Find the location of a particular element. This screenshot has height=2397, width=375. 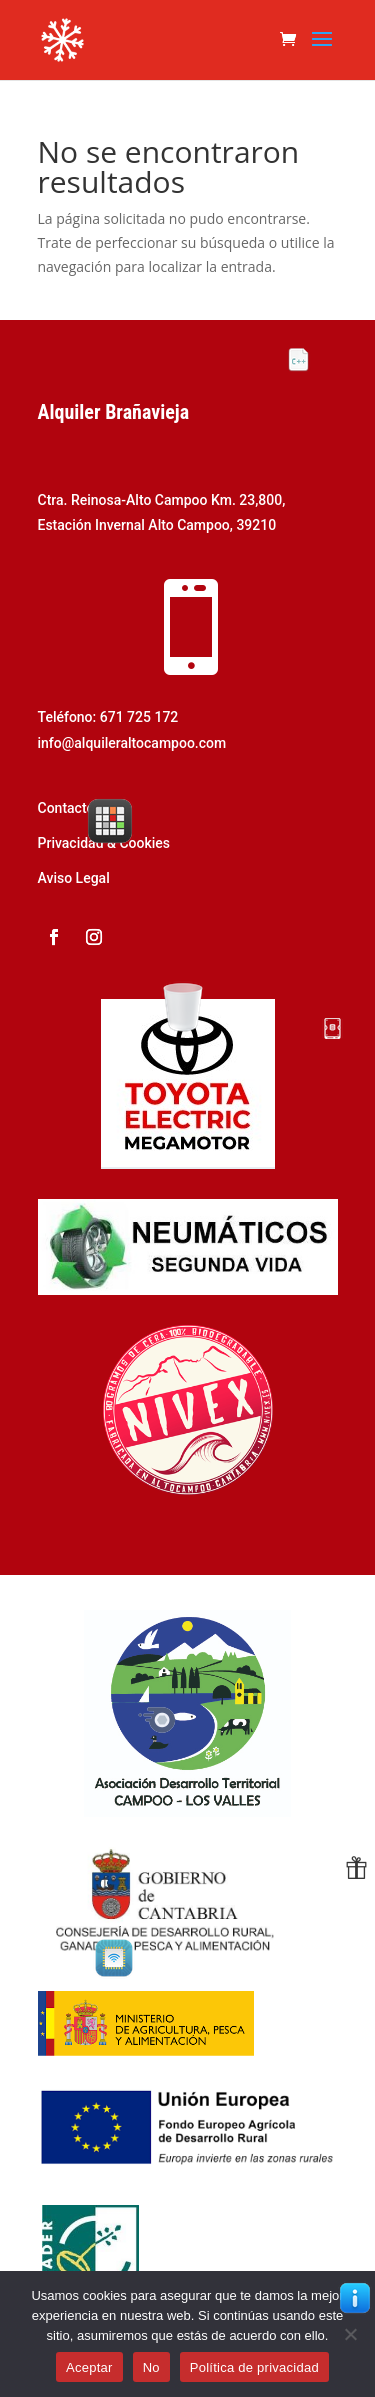

view user profile information is located at coordinates (355, 2298).